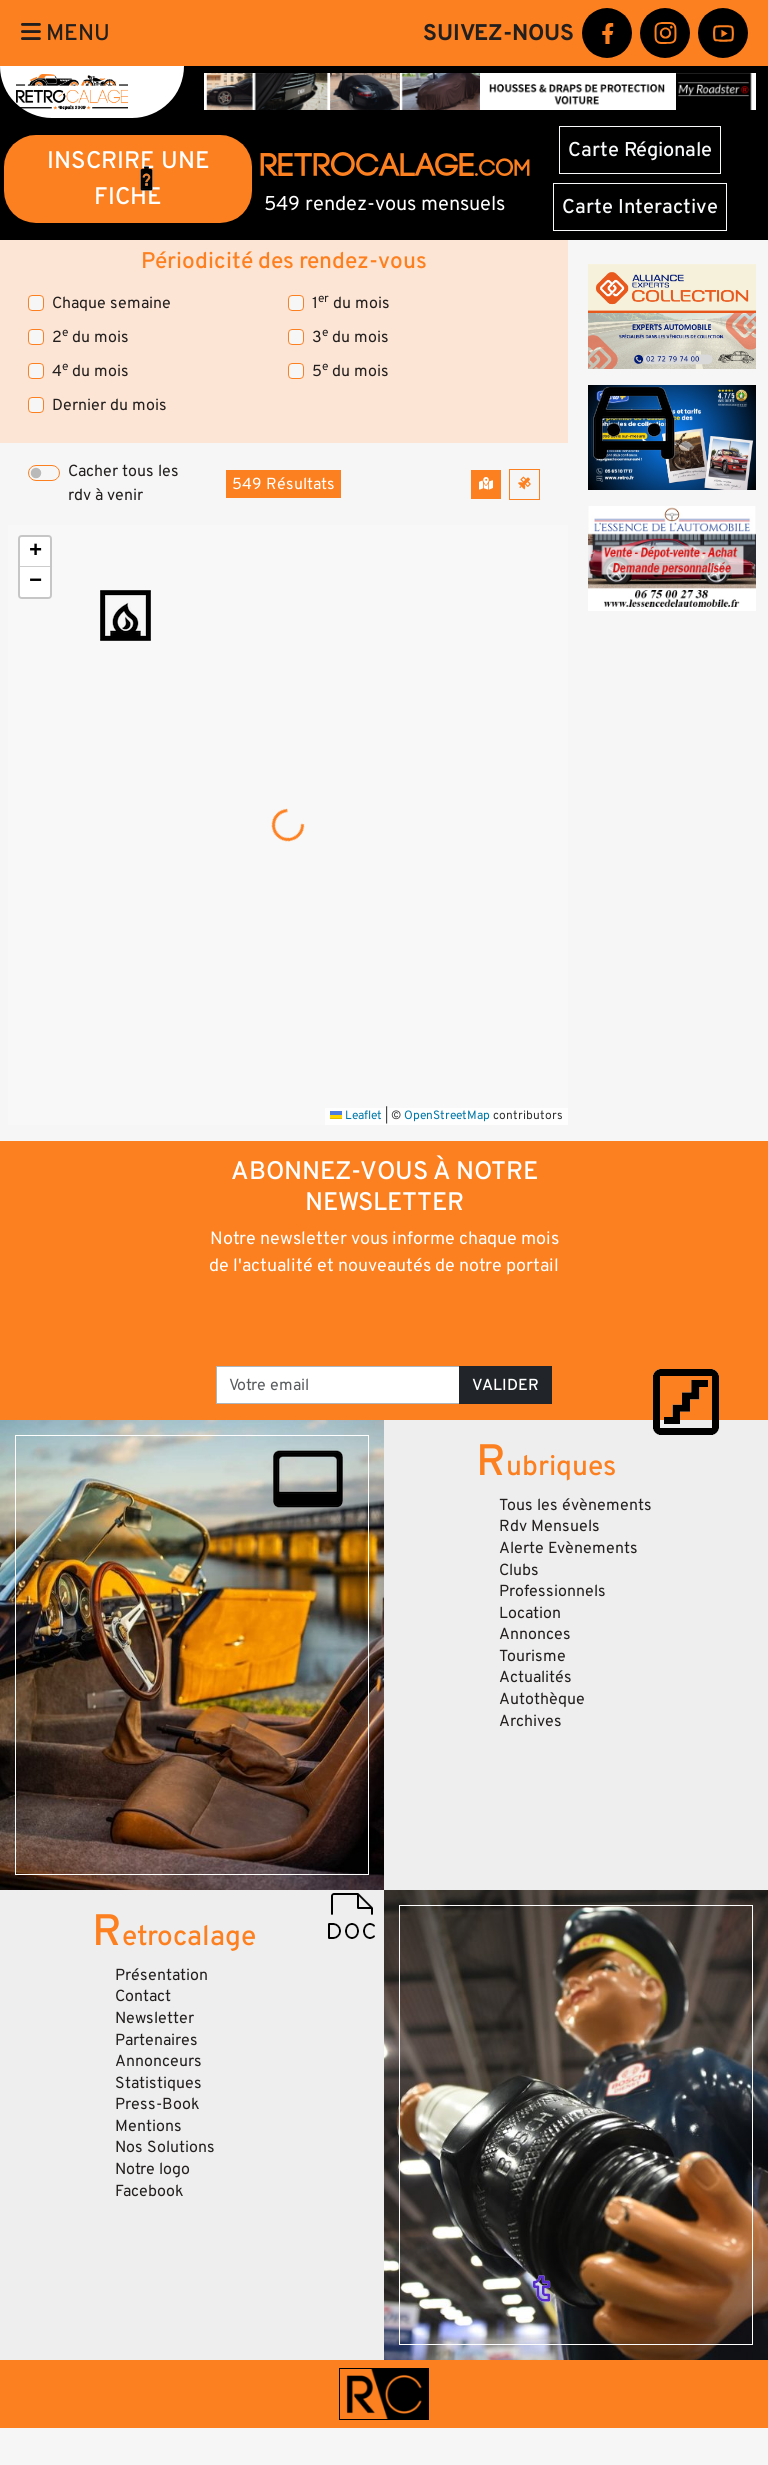 The image size is (768, 2465). I want to click on indicates stairs or stairway access, so click(686, 1402).